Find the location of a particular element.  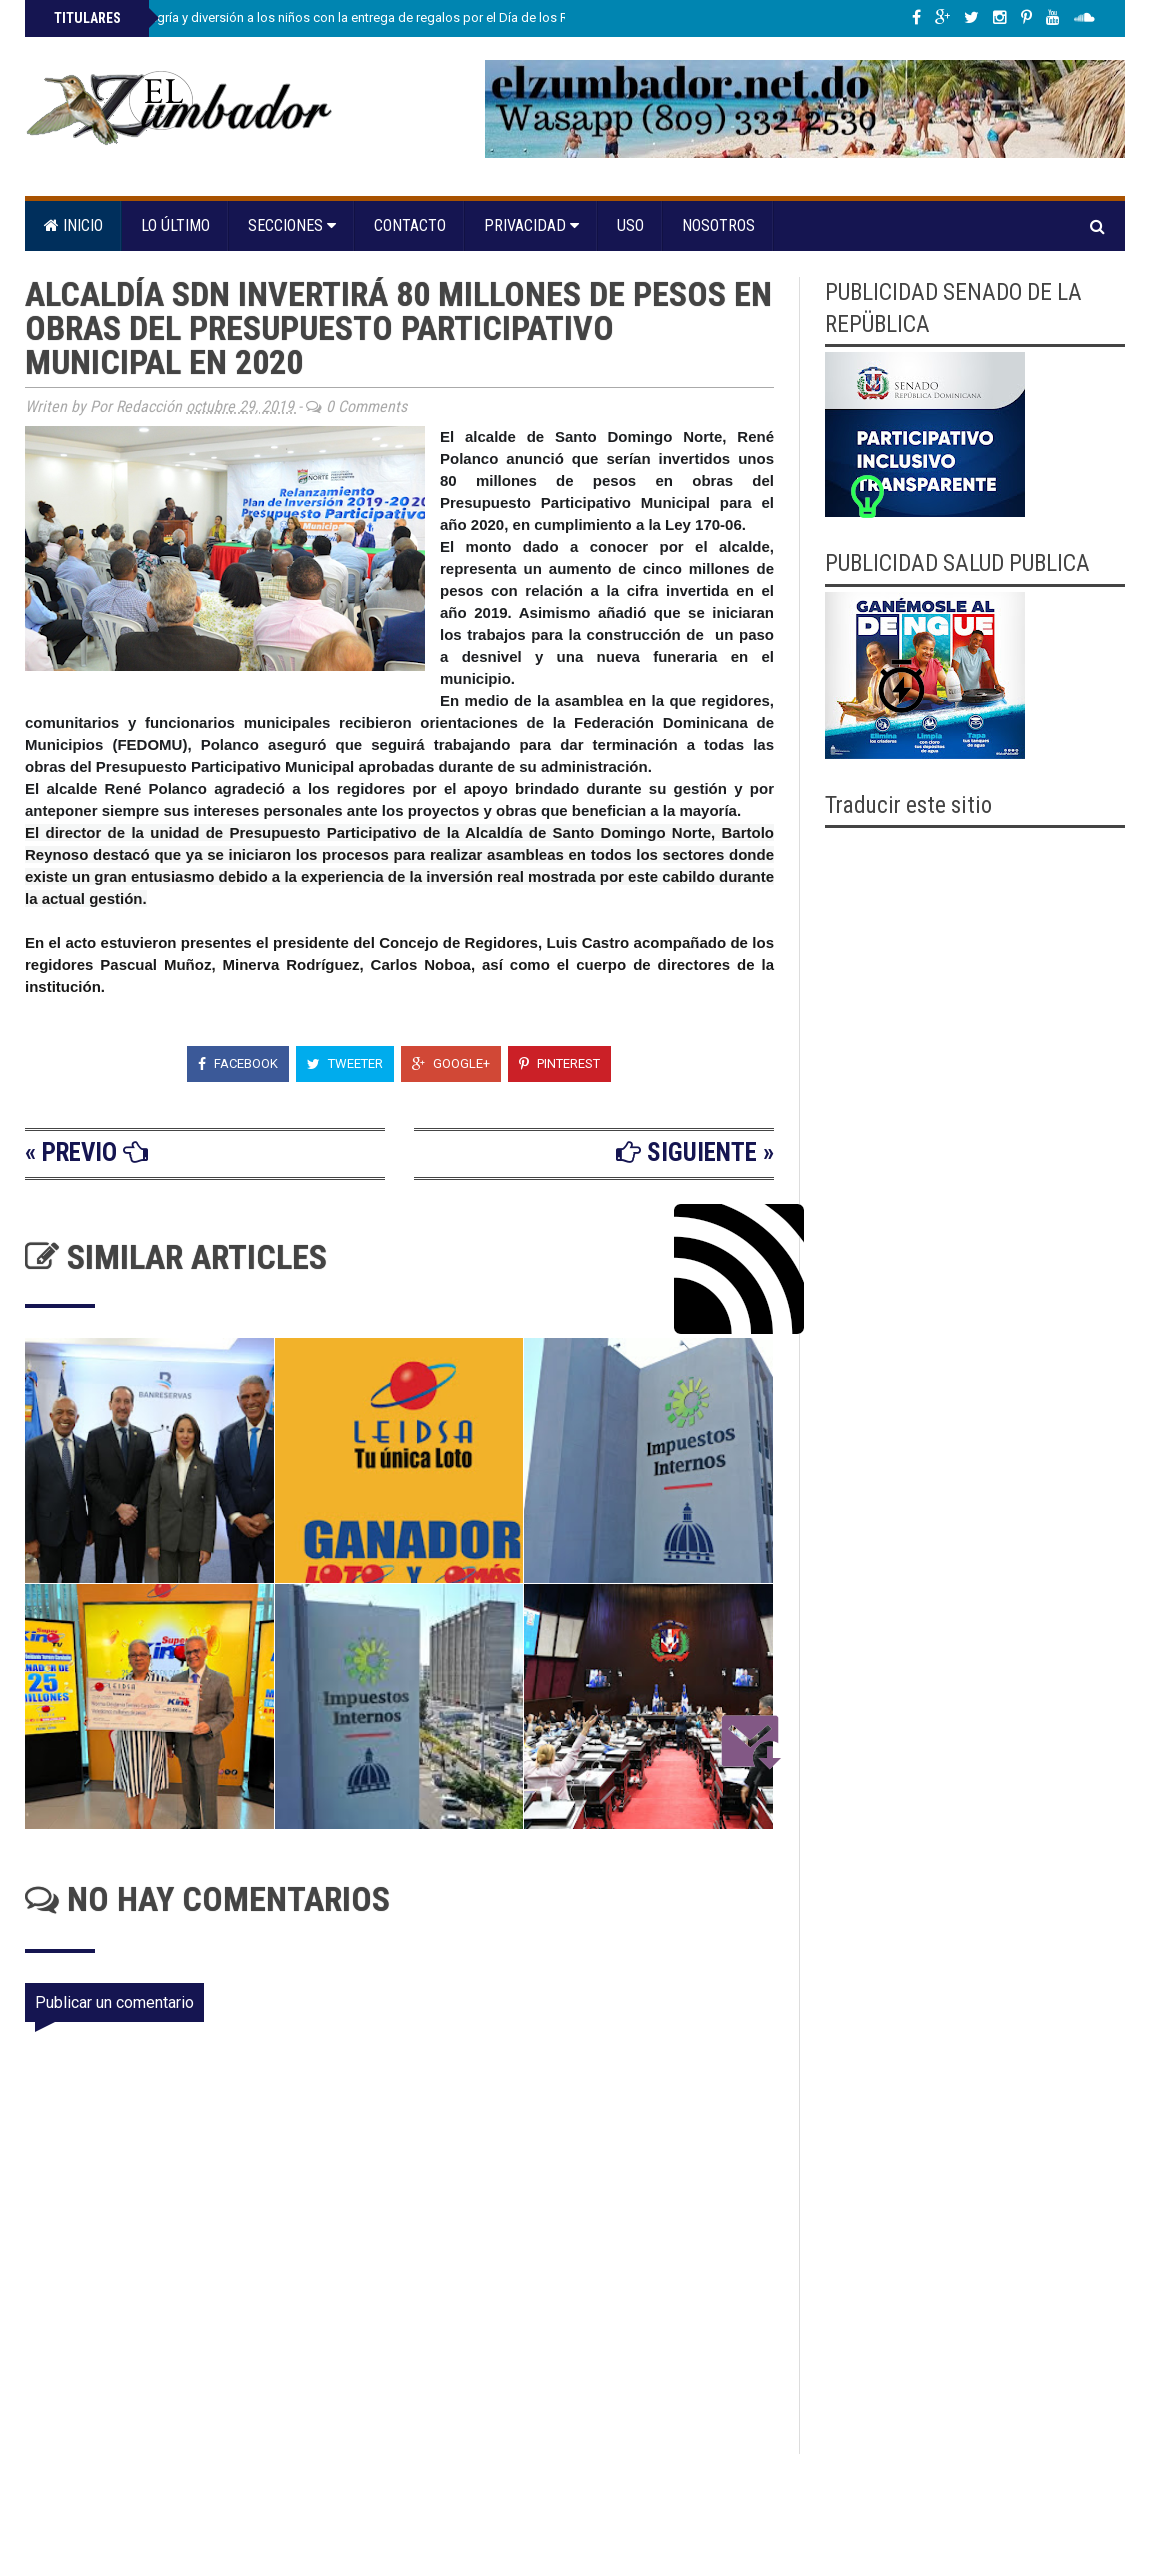

view tips or helpful suggestions is located at coordinates (867, 495).